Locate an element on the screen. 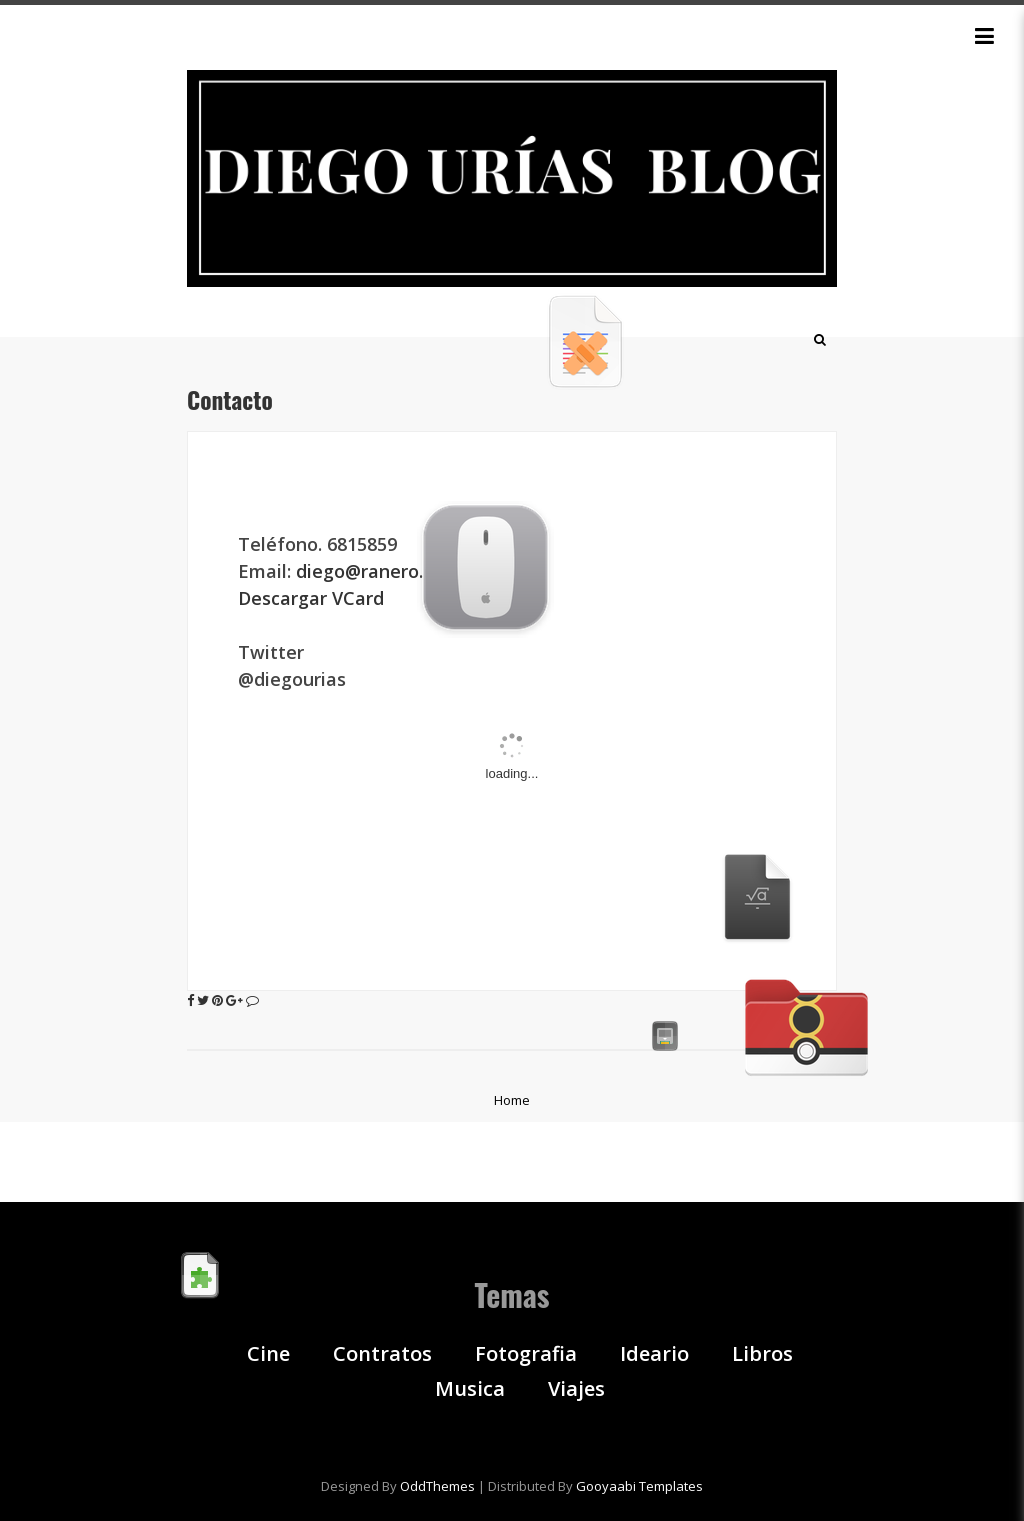 The height and width of the screenshot is (1521, 1024). openoffice extension file type indicator is located at coordinates (200, 1275).